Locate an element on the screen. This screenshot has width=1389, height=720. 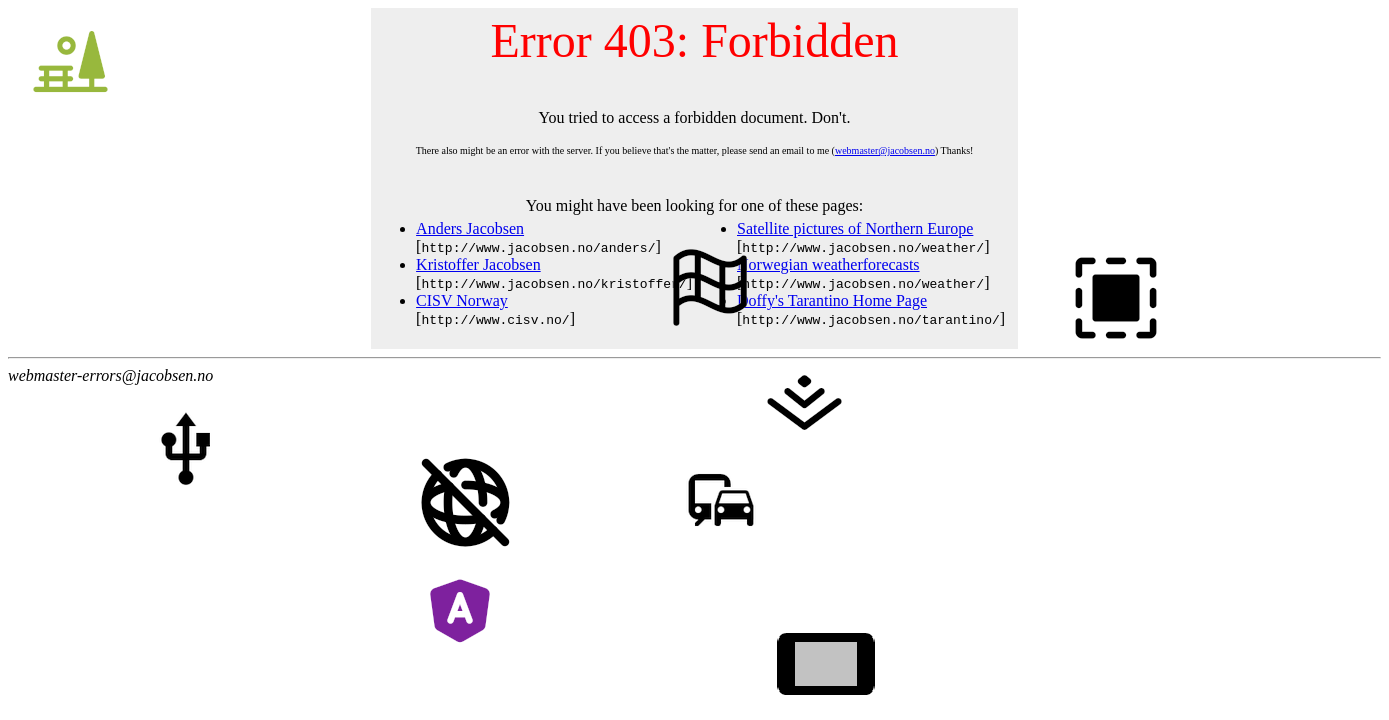
select all items in the current view is located at coordinates (1116, 298).